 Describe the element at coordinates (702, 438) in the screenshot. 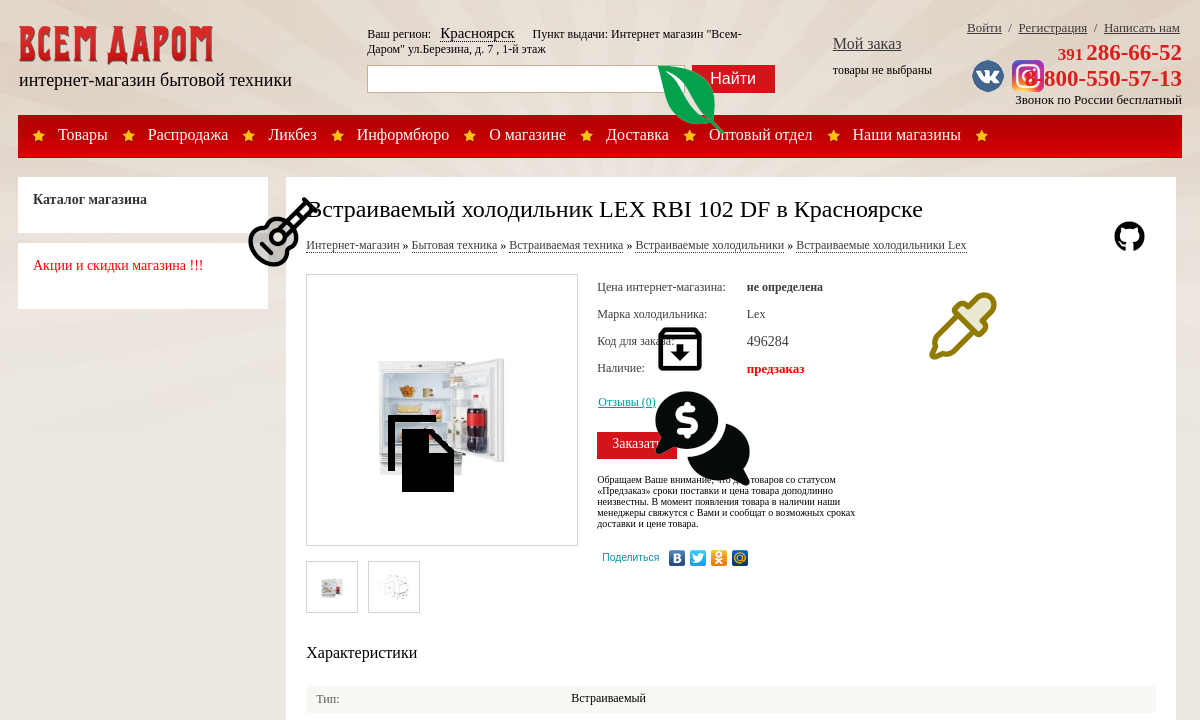

I see `view financial discussions or payment messages` at that location.